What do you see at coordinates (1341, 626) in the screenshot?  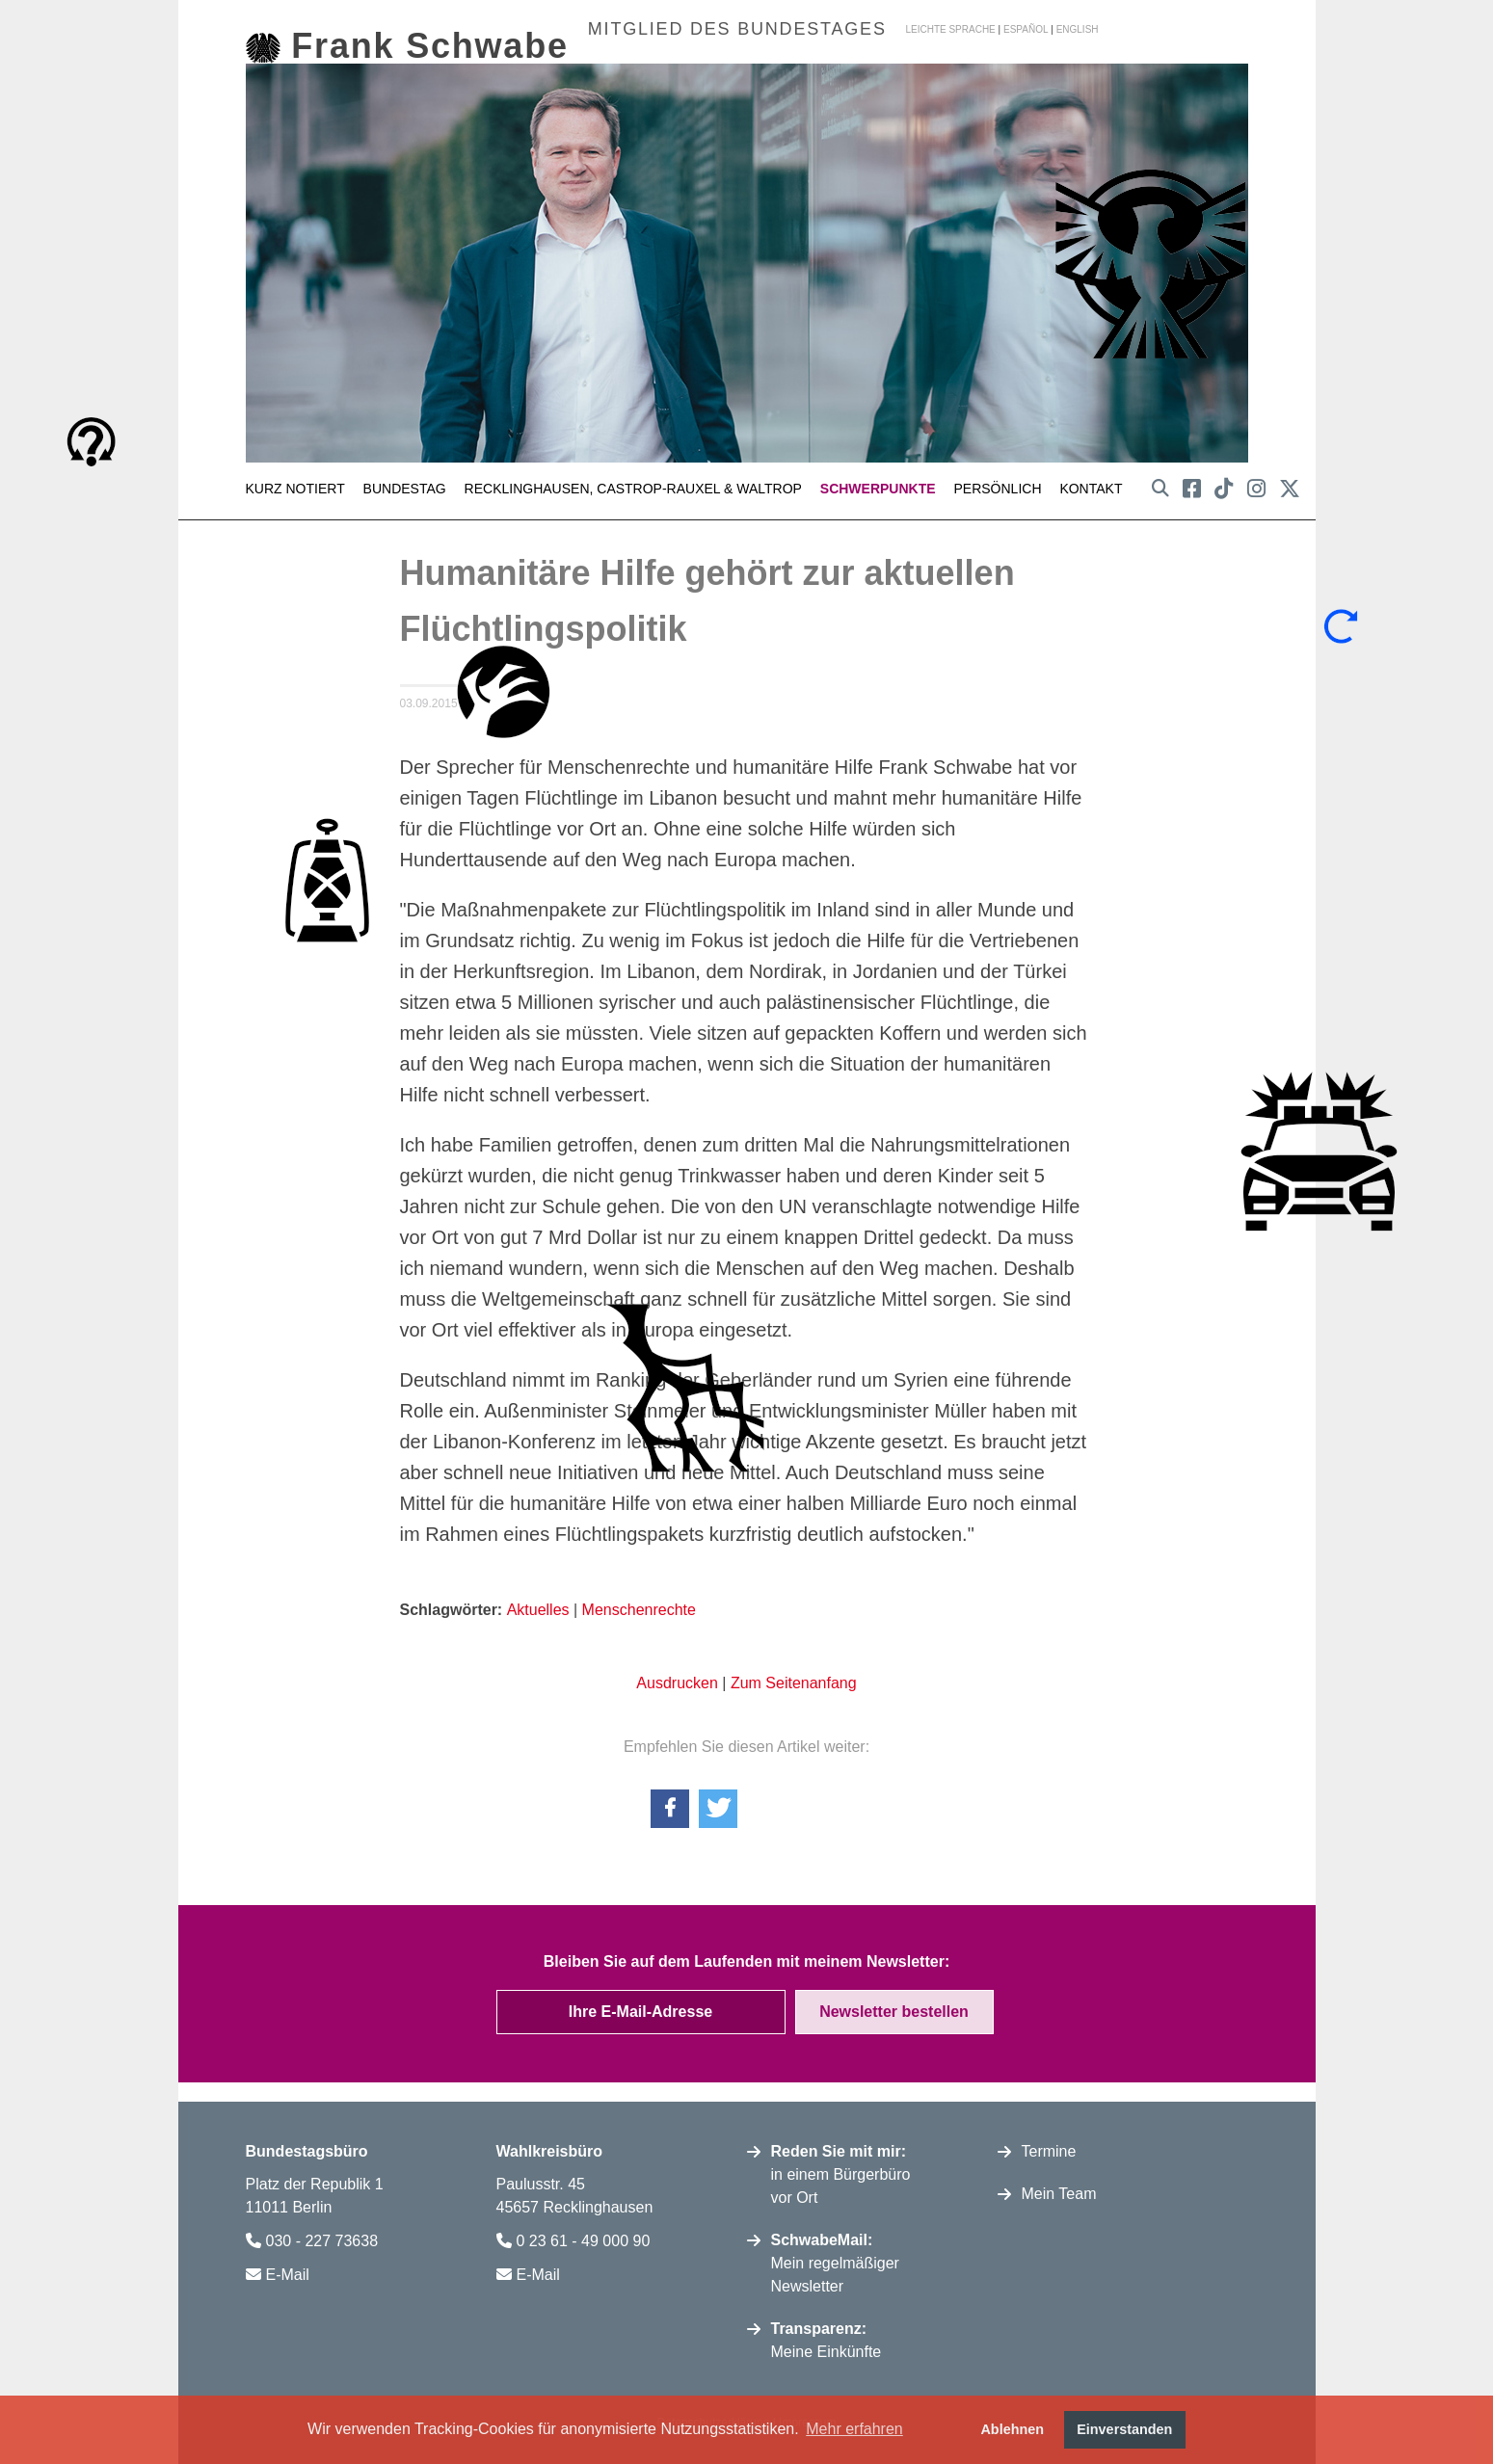 I see `rotate object clockwise` at bounding box center [1341, 626].